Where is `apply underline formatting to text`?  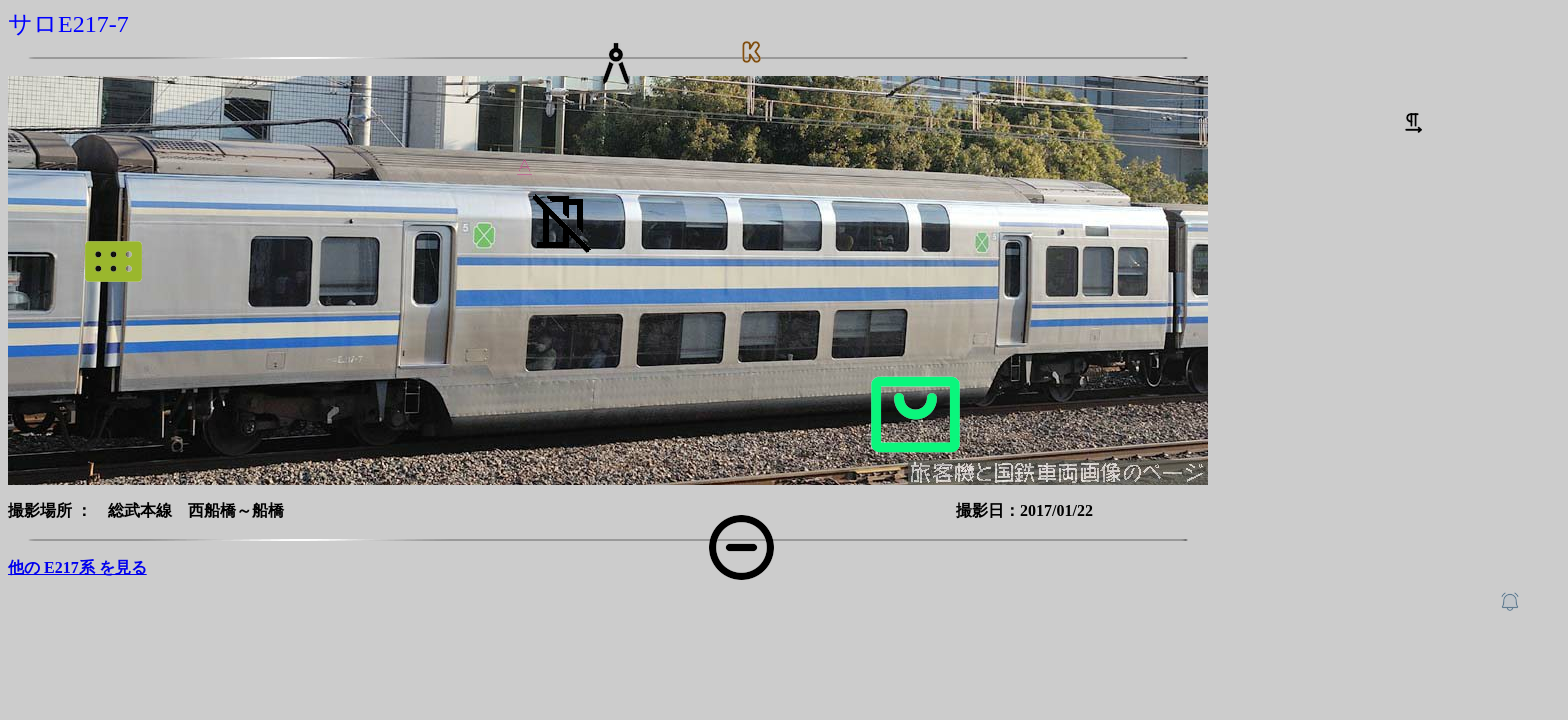 apply underline formatting to text is located at coordinates (524, 167).